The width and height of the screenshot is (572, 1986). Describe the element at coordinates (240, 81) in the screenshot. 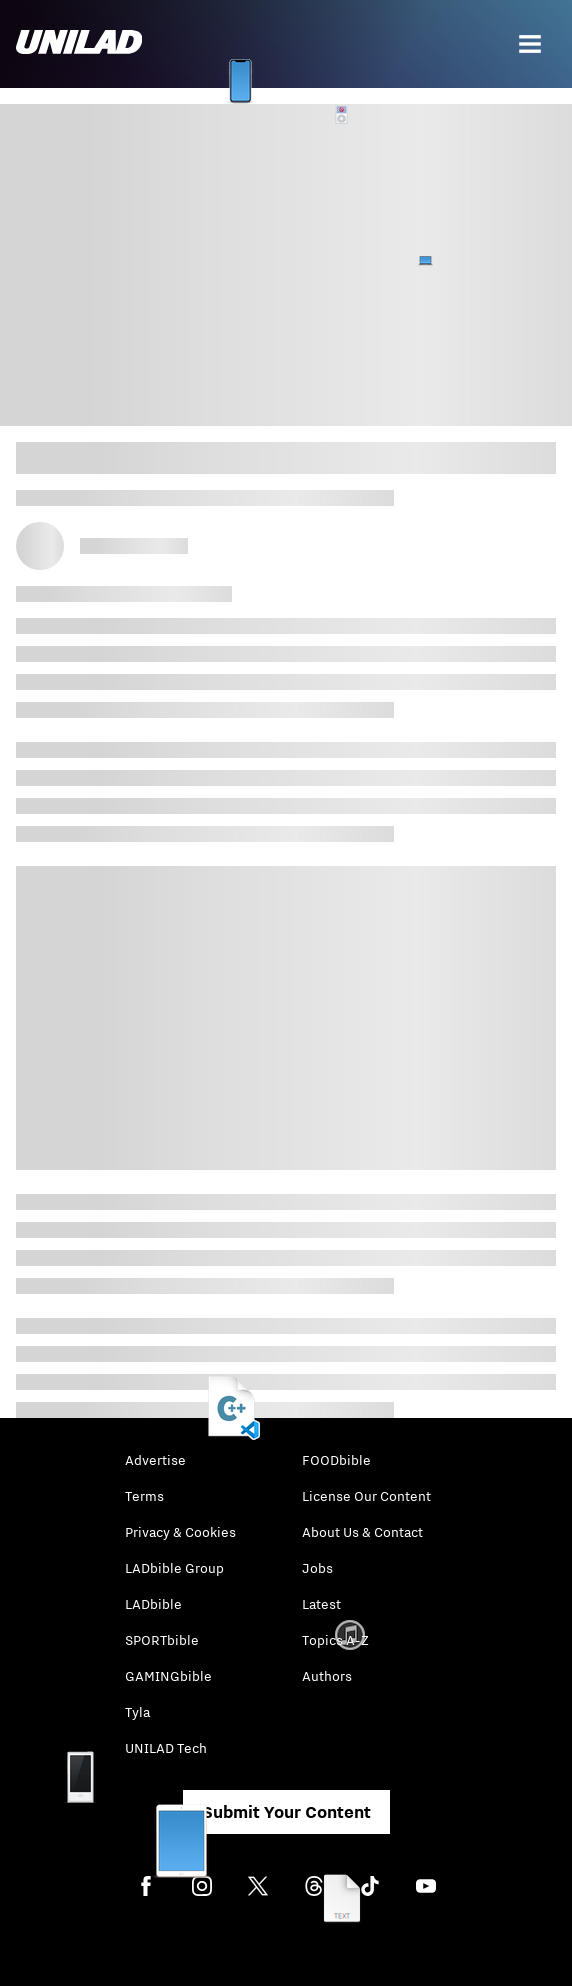

I see `iPhone XR device icon for system identification` at that location.